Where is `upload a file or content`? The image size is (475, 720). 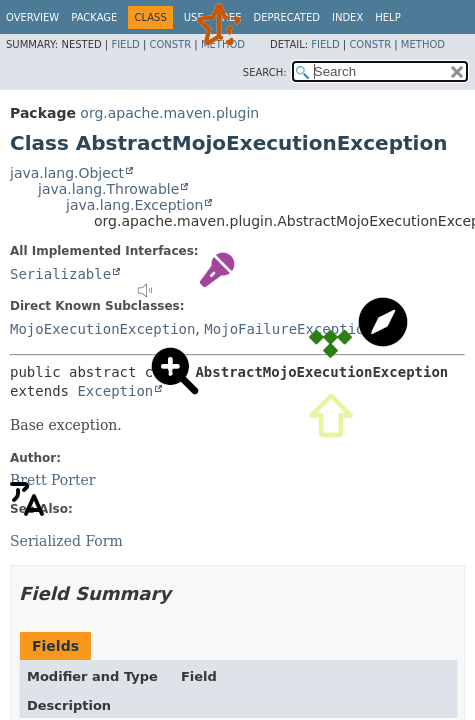 upload a file or content is located at coordinates (331, 417).